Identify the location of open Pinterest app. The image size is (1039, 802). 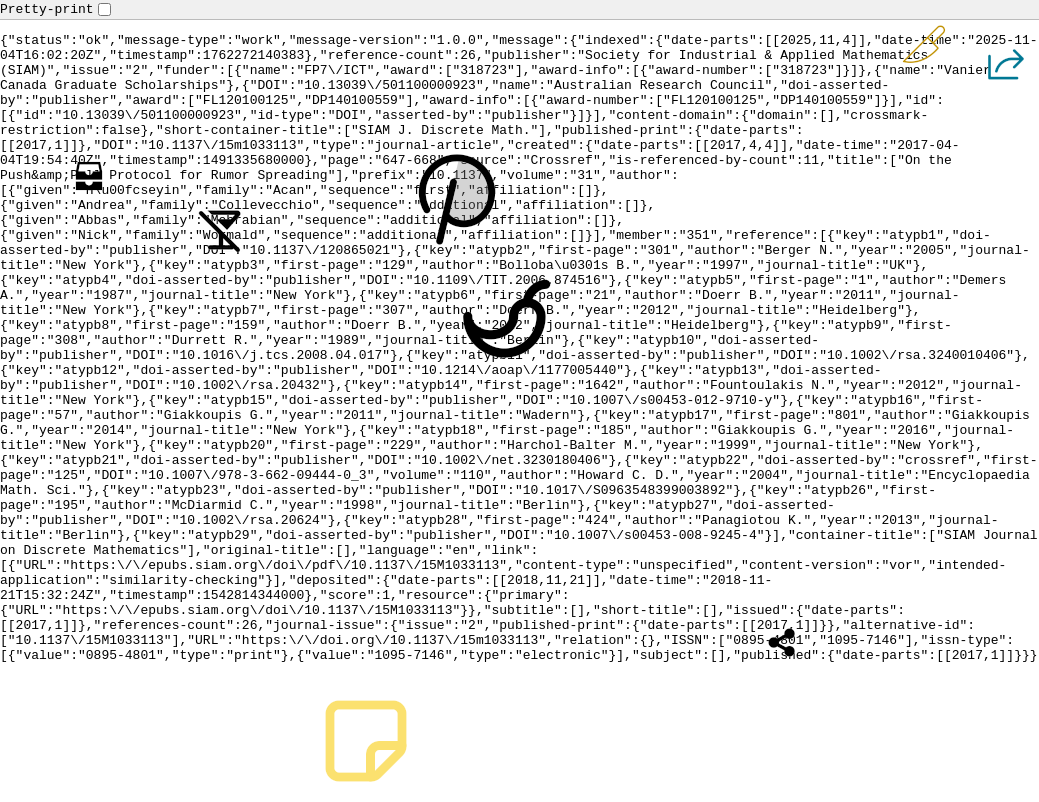
(453, 199).